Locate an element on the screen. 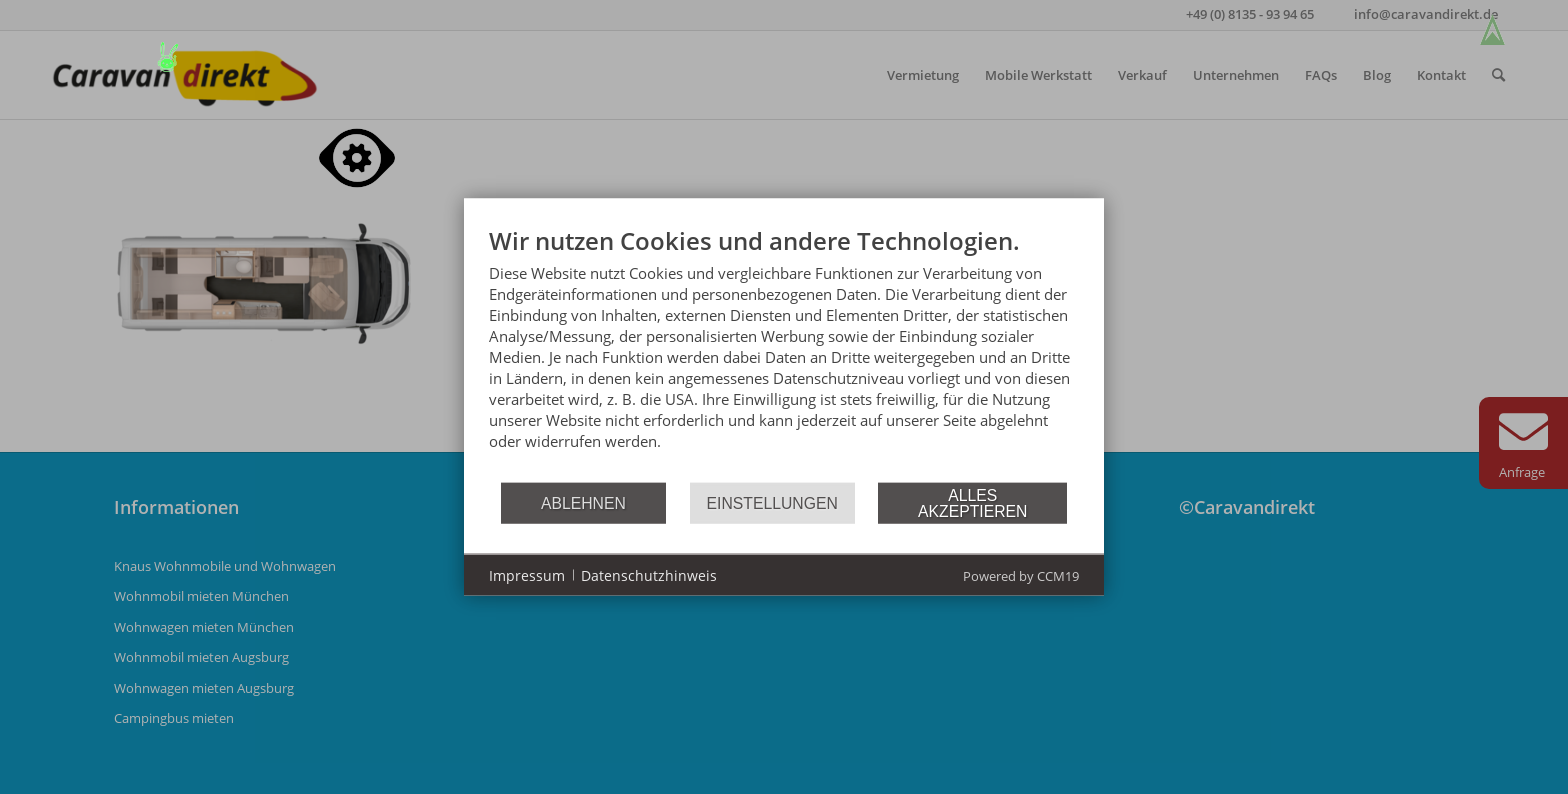 This screenshot has height=794, width=1568. trino distributed SQL query engine logo is located at coordinates (168, 57).